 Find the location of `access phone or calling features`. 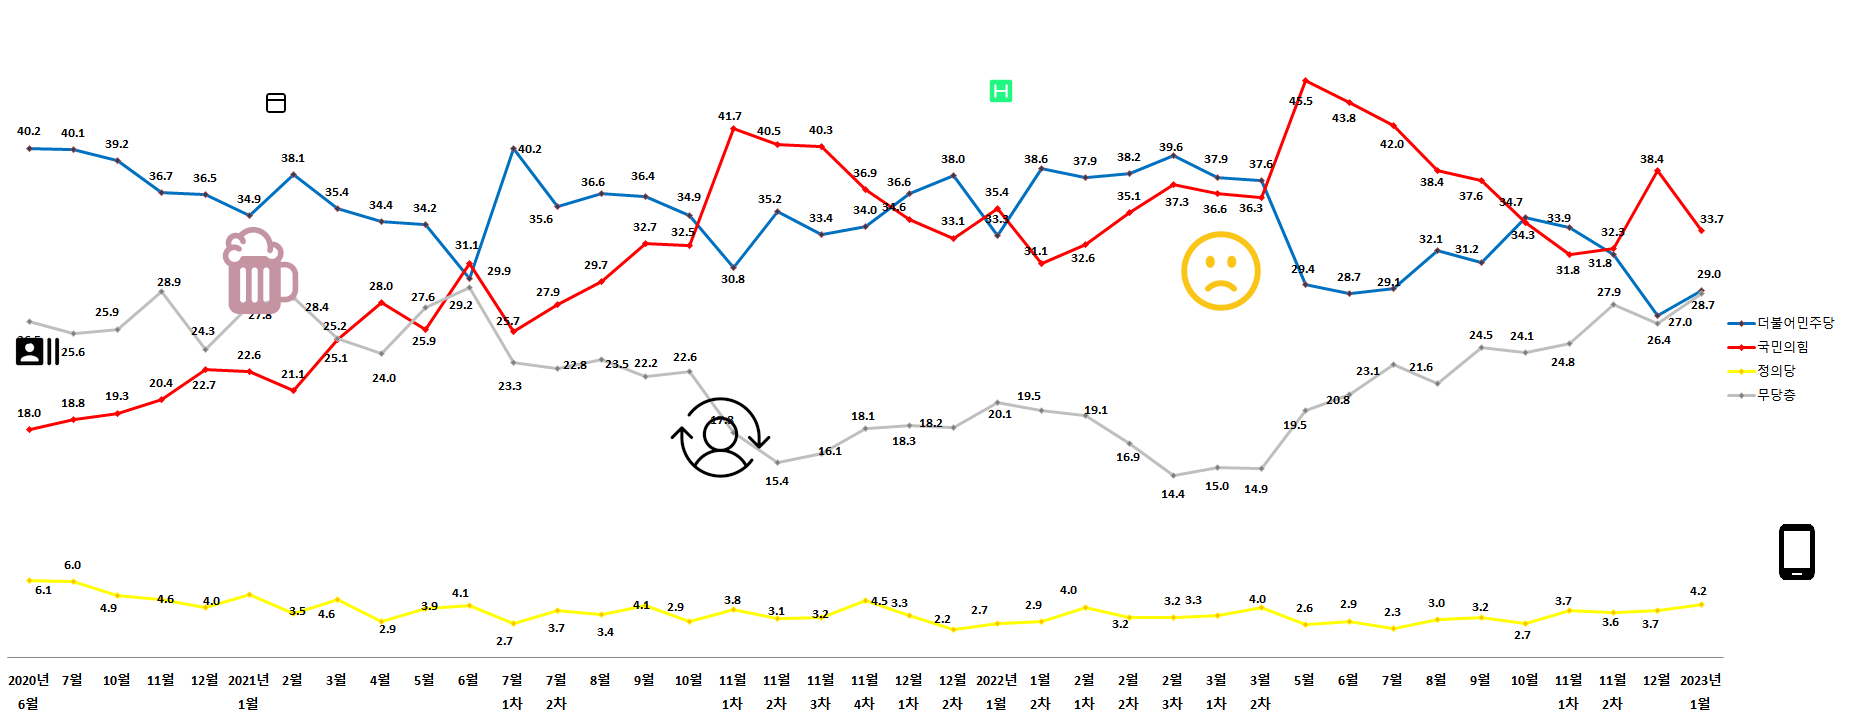

access phone or calling features is located at coordinates (1797, 552).